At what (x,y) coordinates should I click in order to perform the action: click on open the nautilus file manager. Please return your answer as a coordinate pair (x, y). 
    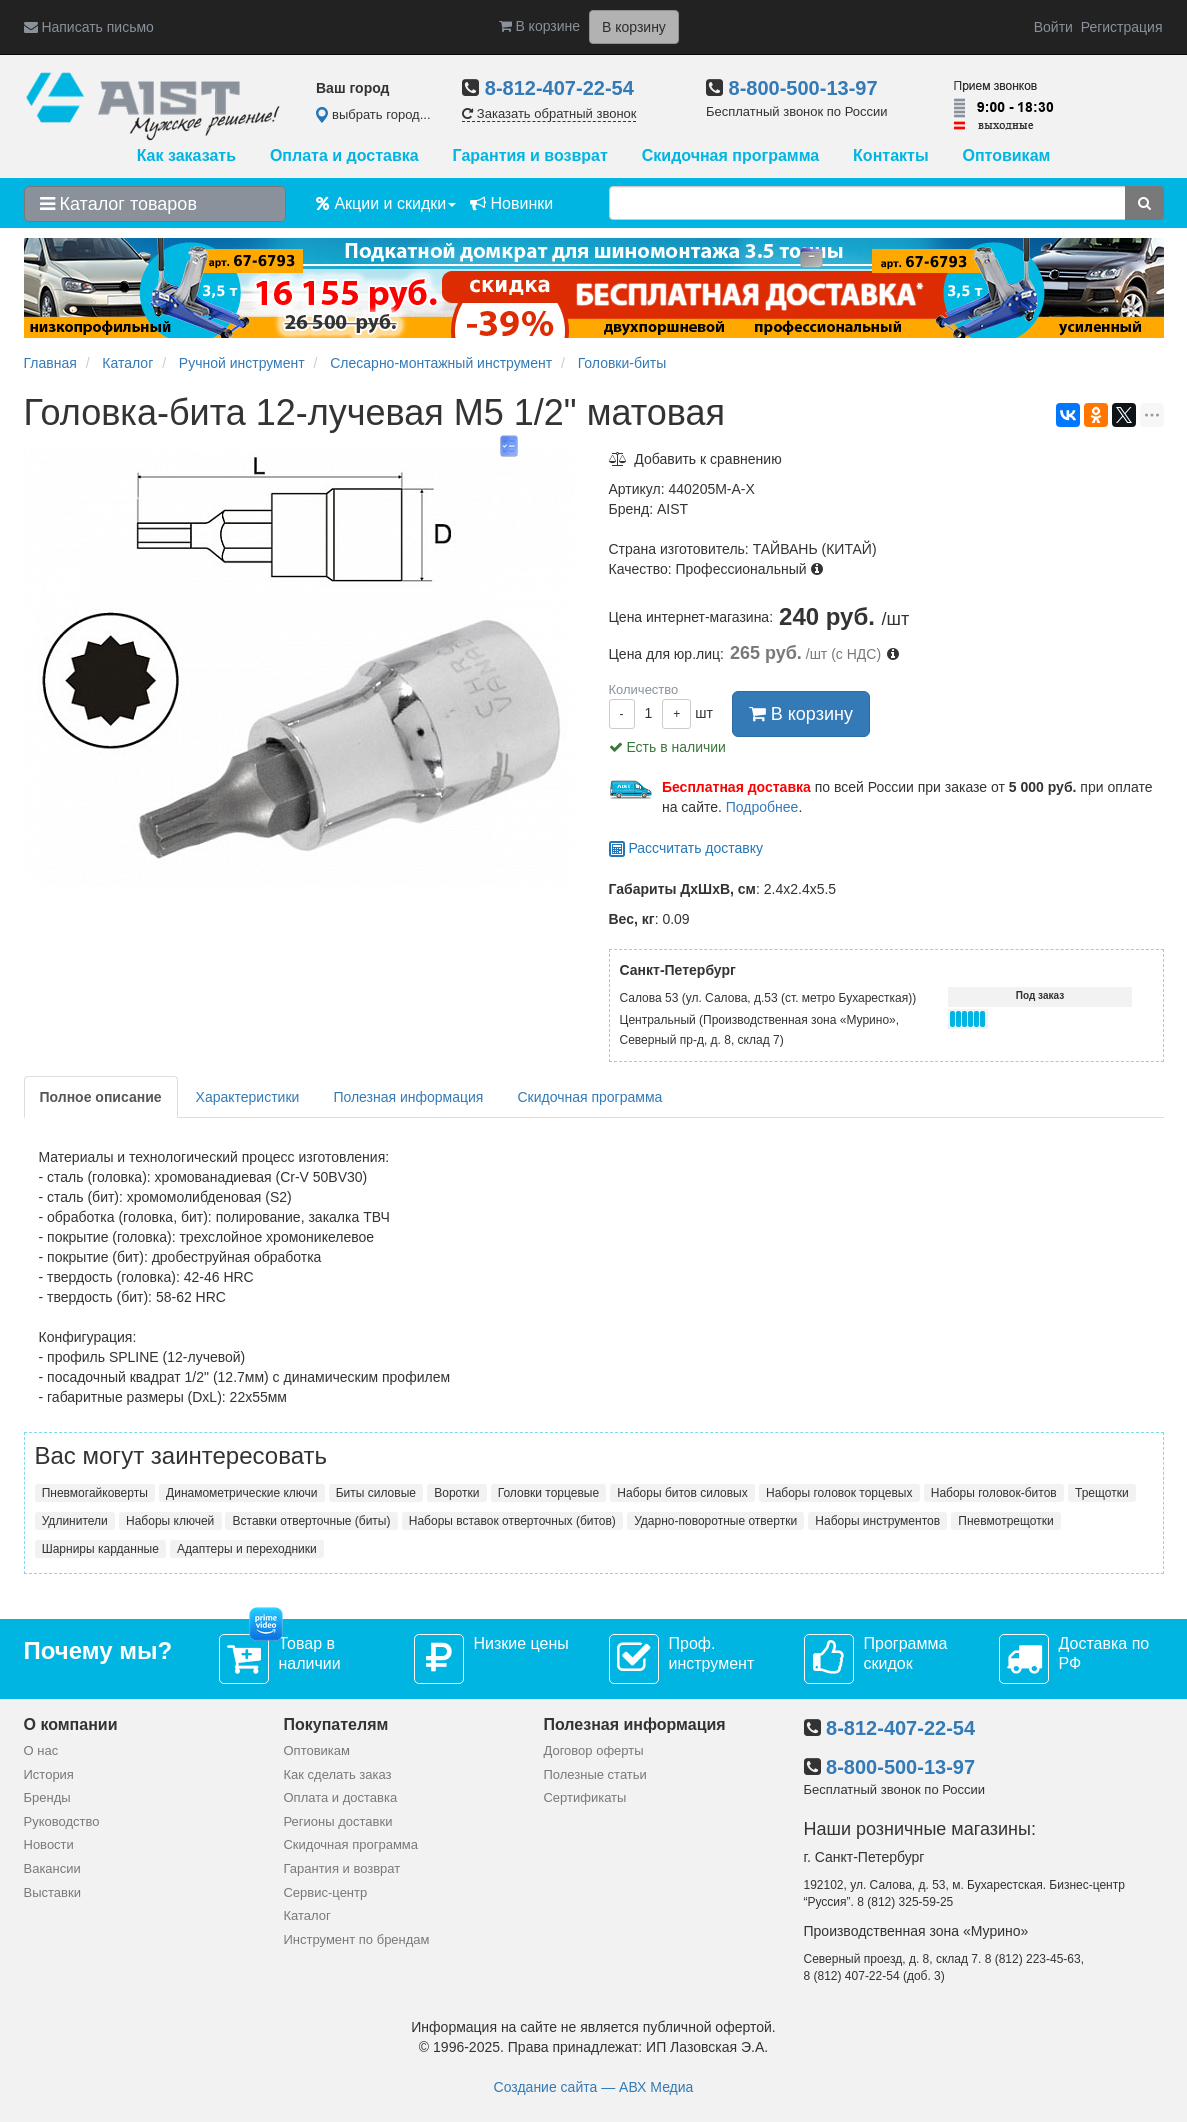
    Looking at the image, I should click on (811, 257).